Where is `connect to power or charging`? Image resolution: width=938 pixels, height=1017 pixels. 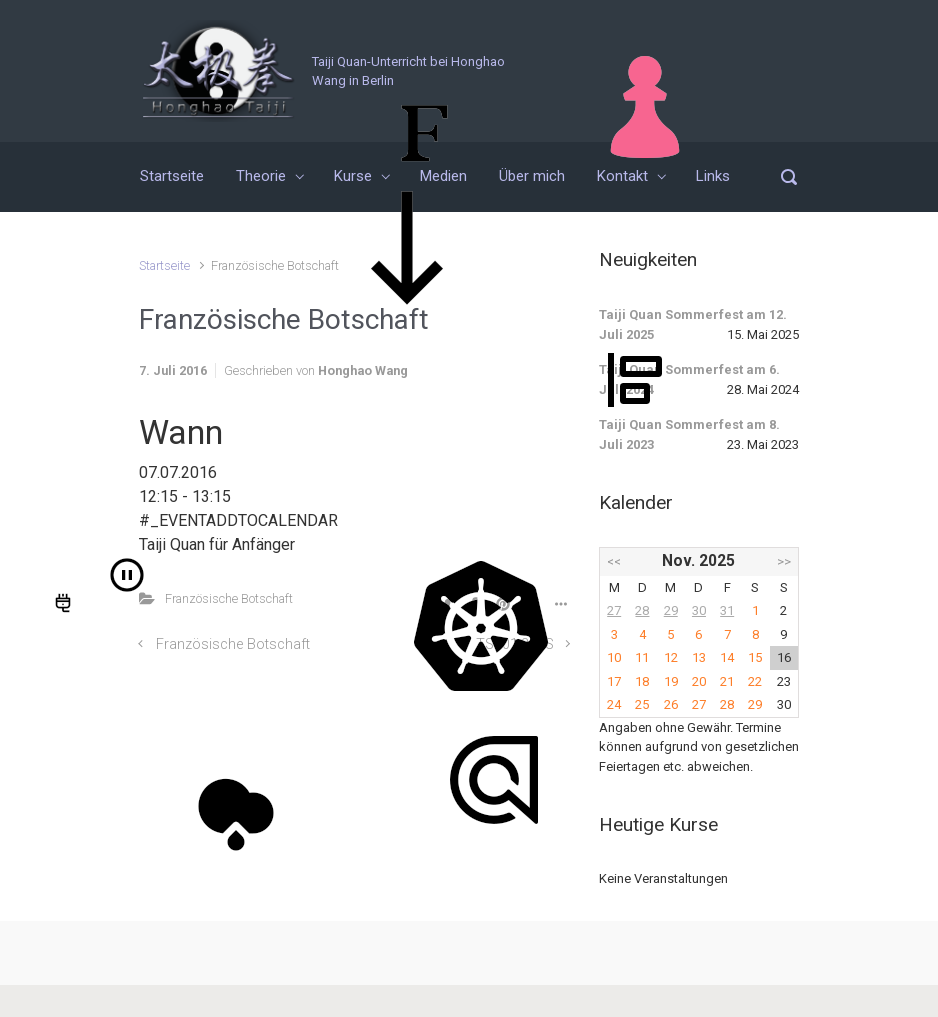
connect to power or charging is located at coordinates (63, 603).